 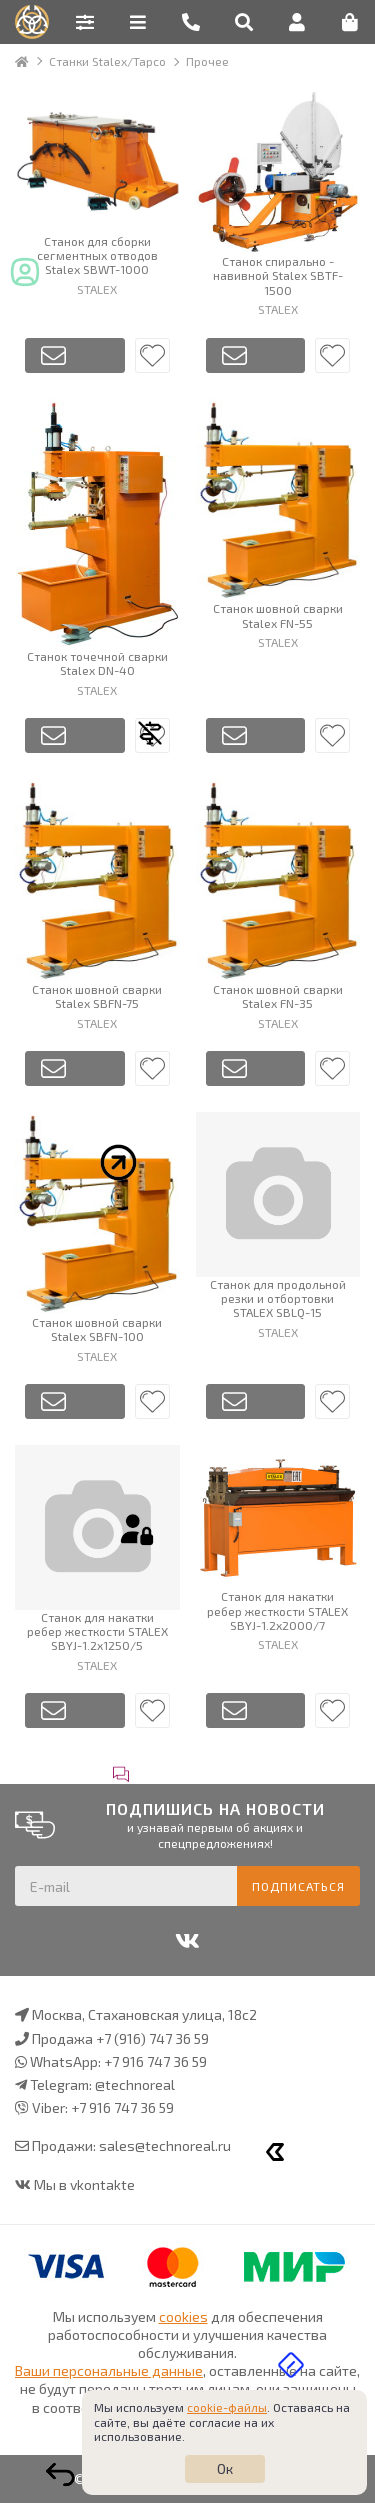 I want to click on directions or navigation unavailable, so click(x=150, y=733).